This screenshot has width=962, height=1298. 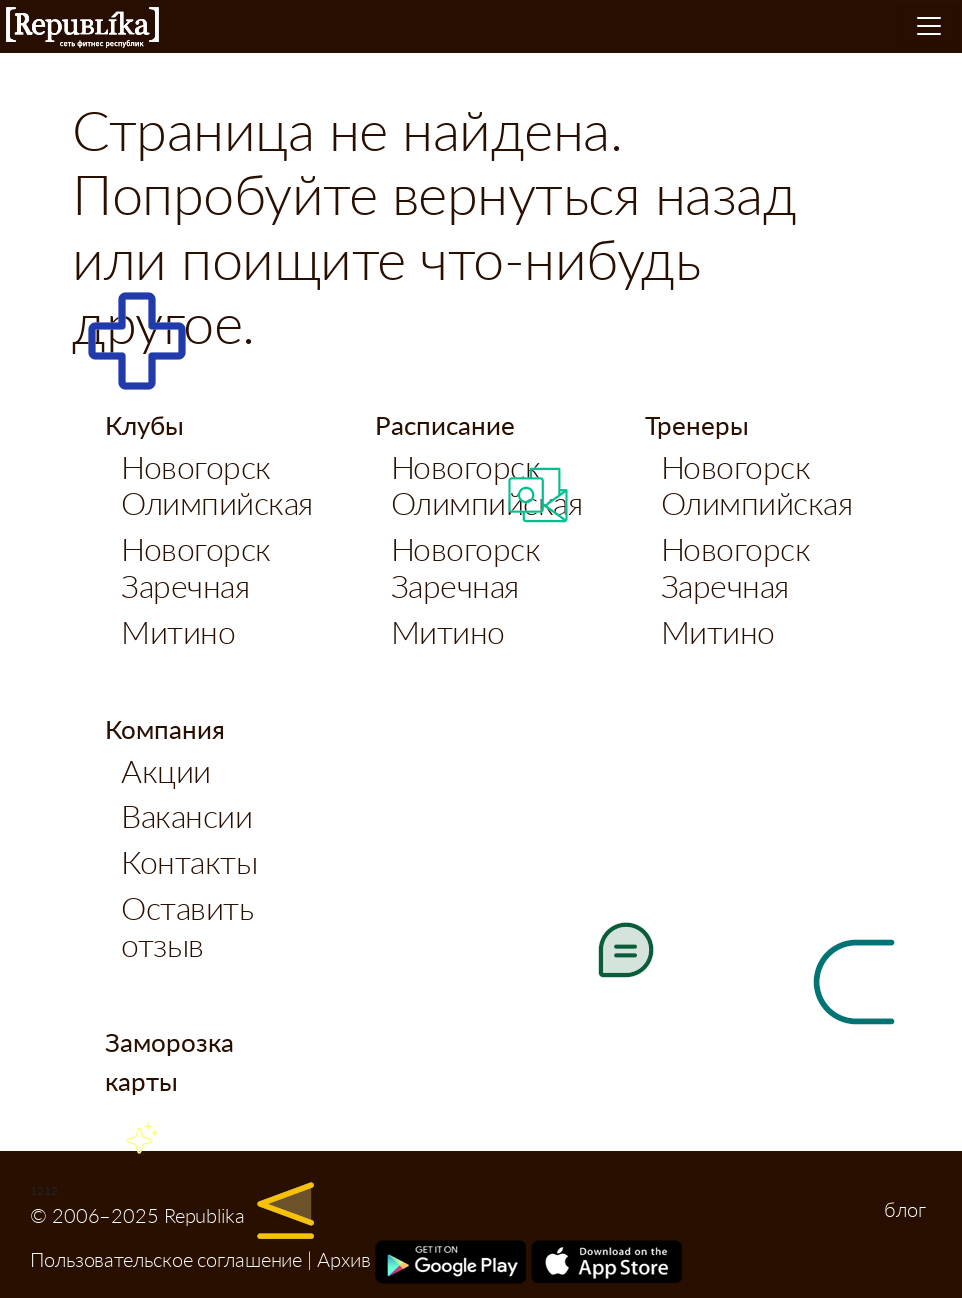 I want to click on indicates AI-generated or enhanced content, so click(x=141, y=1138).